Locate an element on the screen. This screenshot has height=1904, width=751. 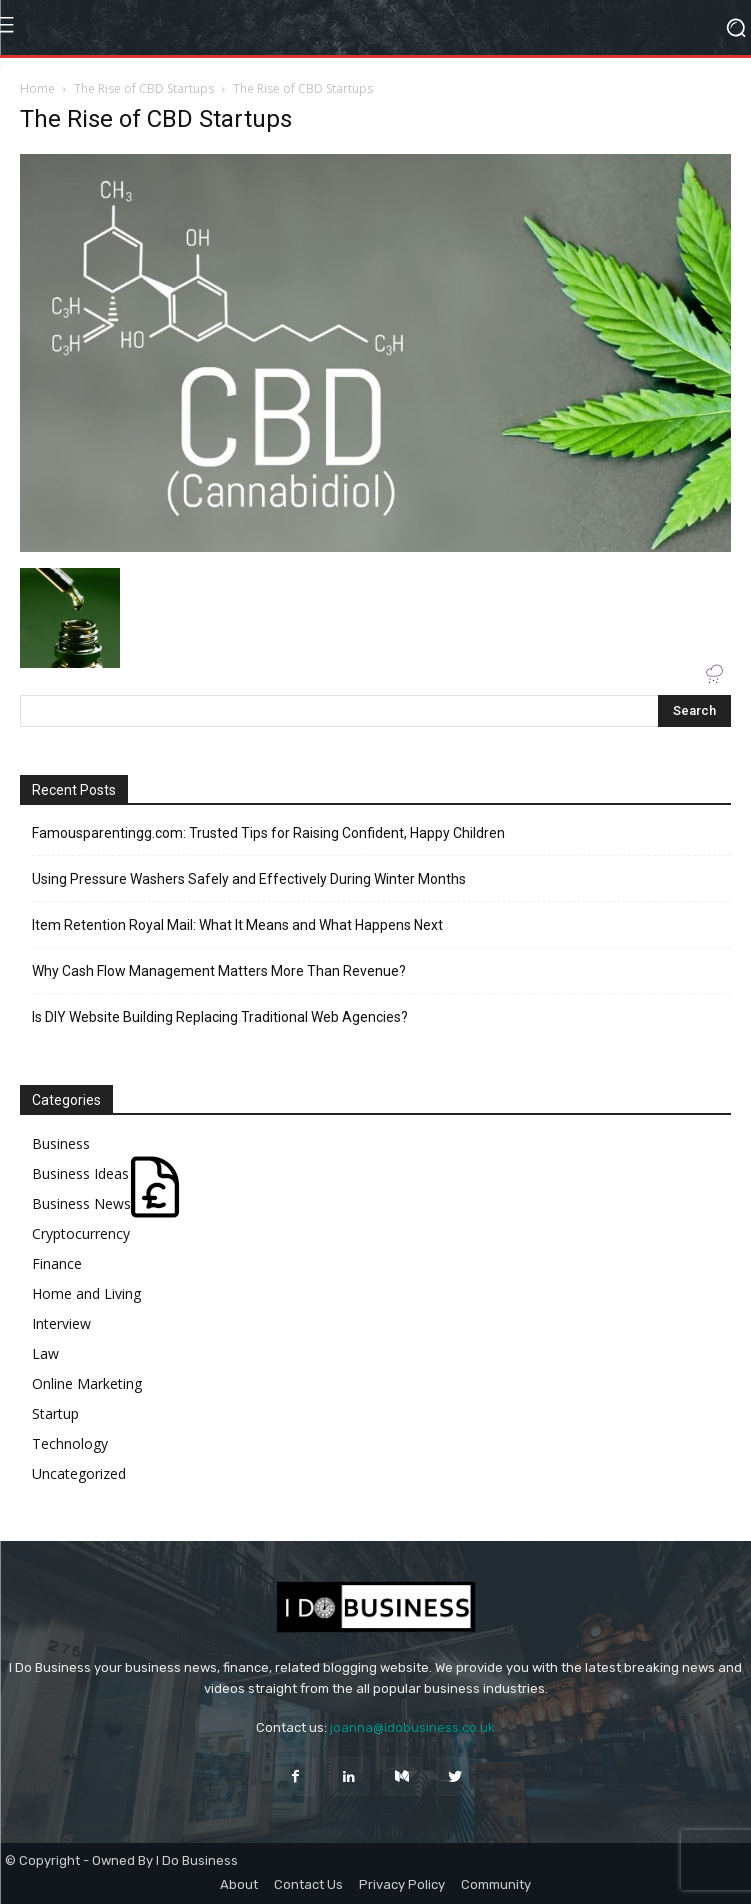
indicates snowy weather conditions is located at coordinates (714, 673).